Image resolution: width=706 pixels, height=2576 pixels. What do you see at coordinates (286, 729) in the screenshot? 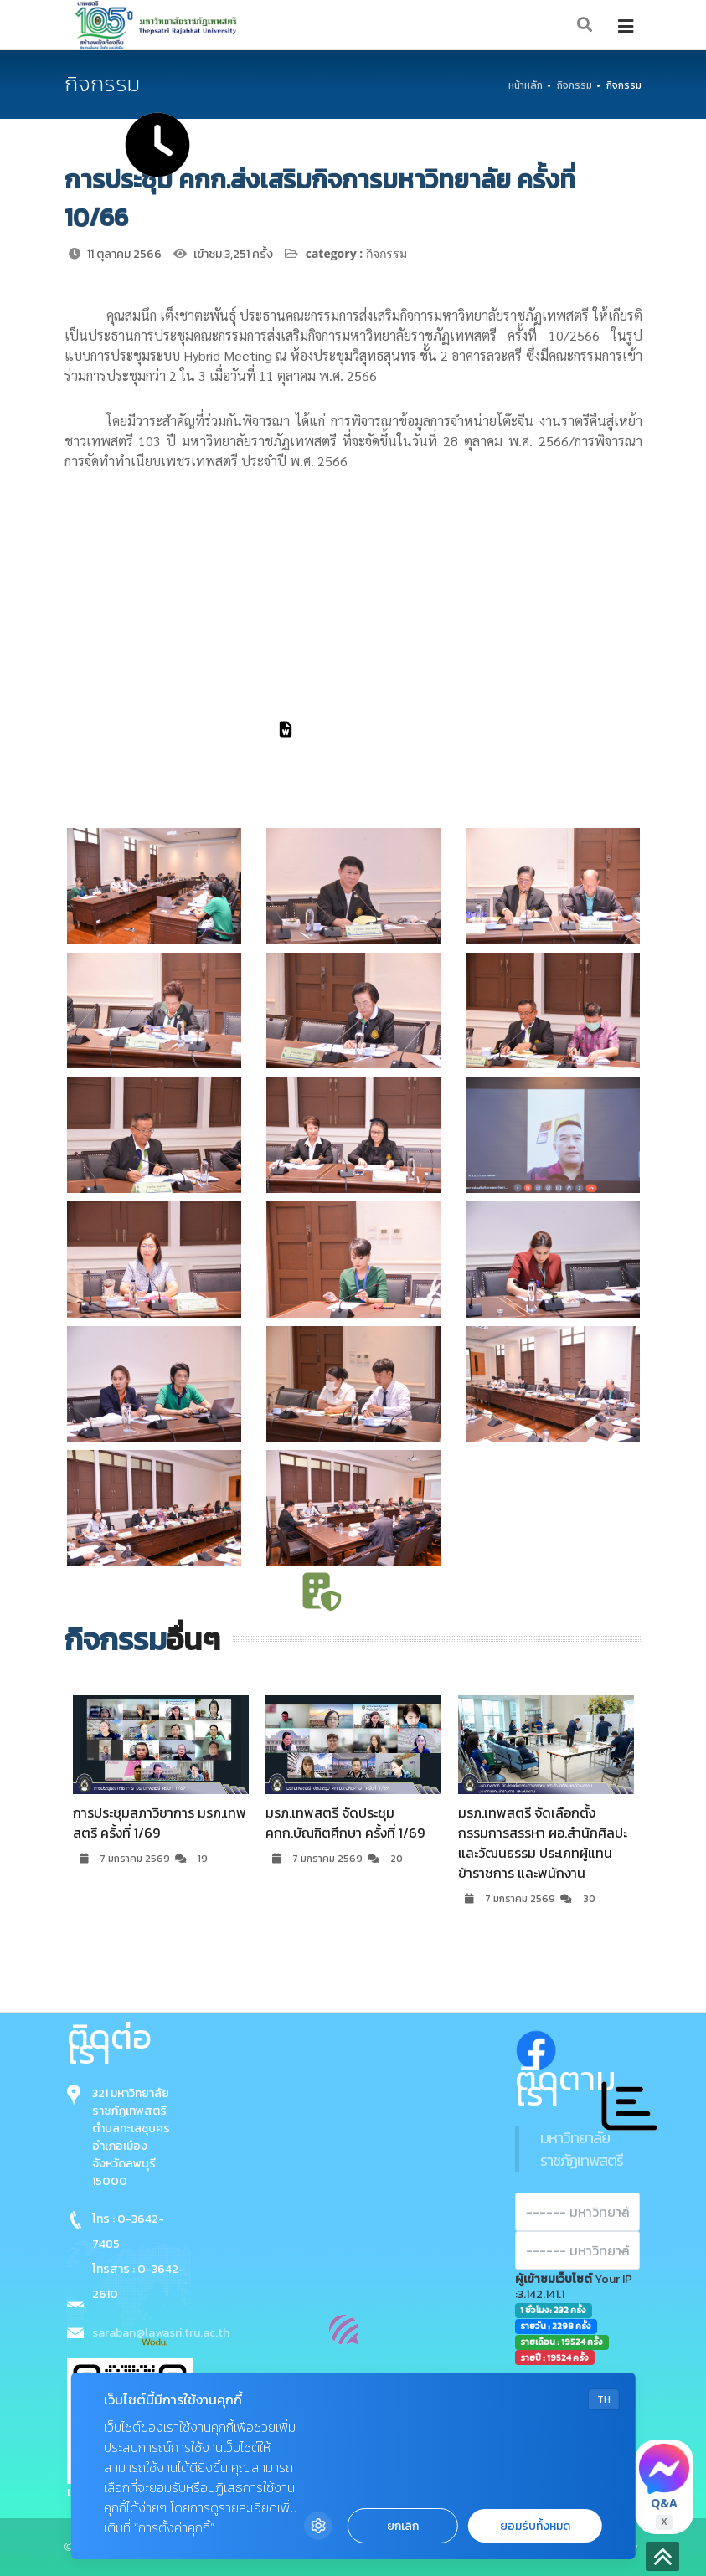
I see `open a Microsoft Word document` at bounding box center [286, 729].